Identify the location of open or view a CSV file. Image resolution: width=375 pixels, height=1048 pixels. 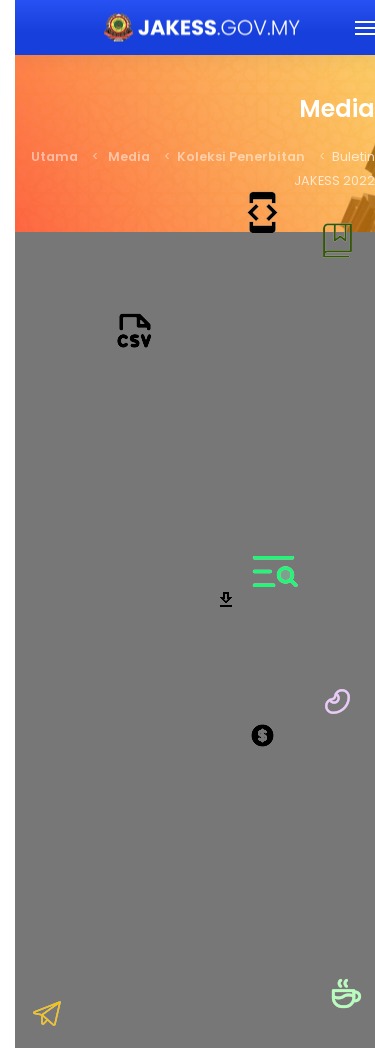
(135, 332).